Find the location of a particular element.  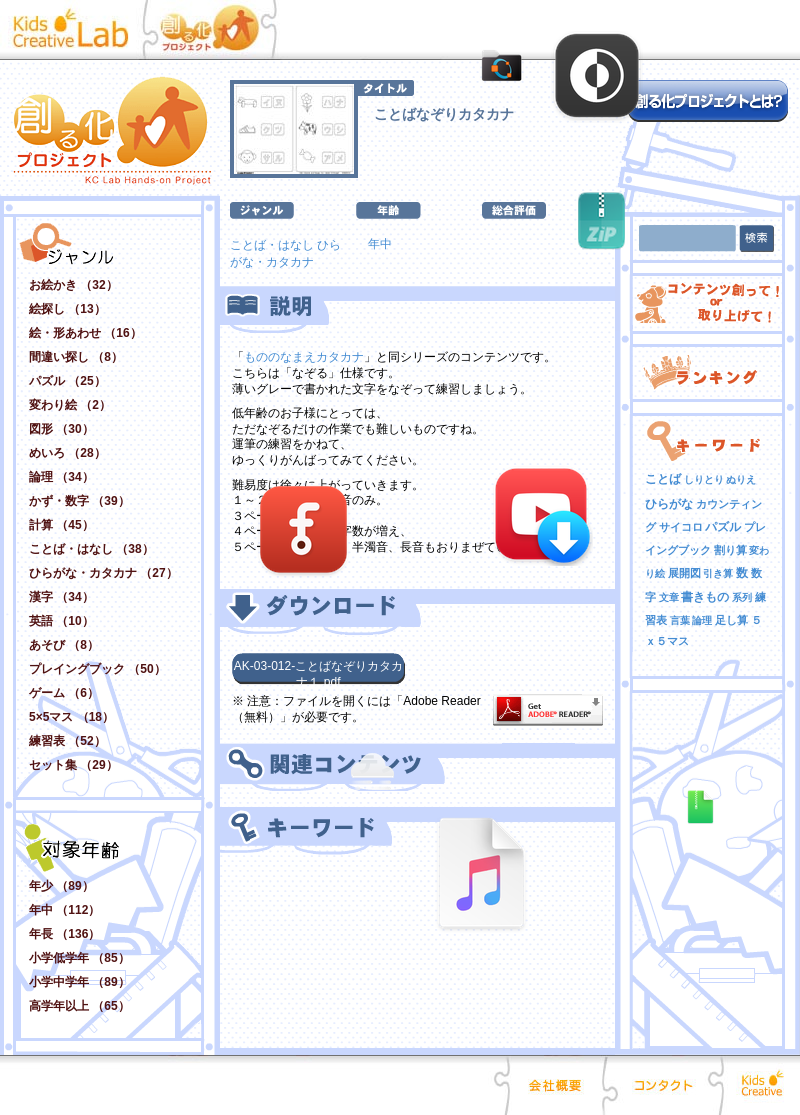

indicates foggy weather conditions is located at coordinates (372, 771).